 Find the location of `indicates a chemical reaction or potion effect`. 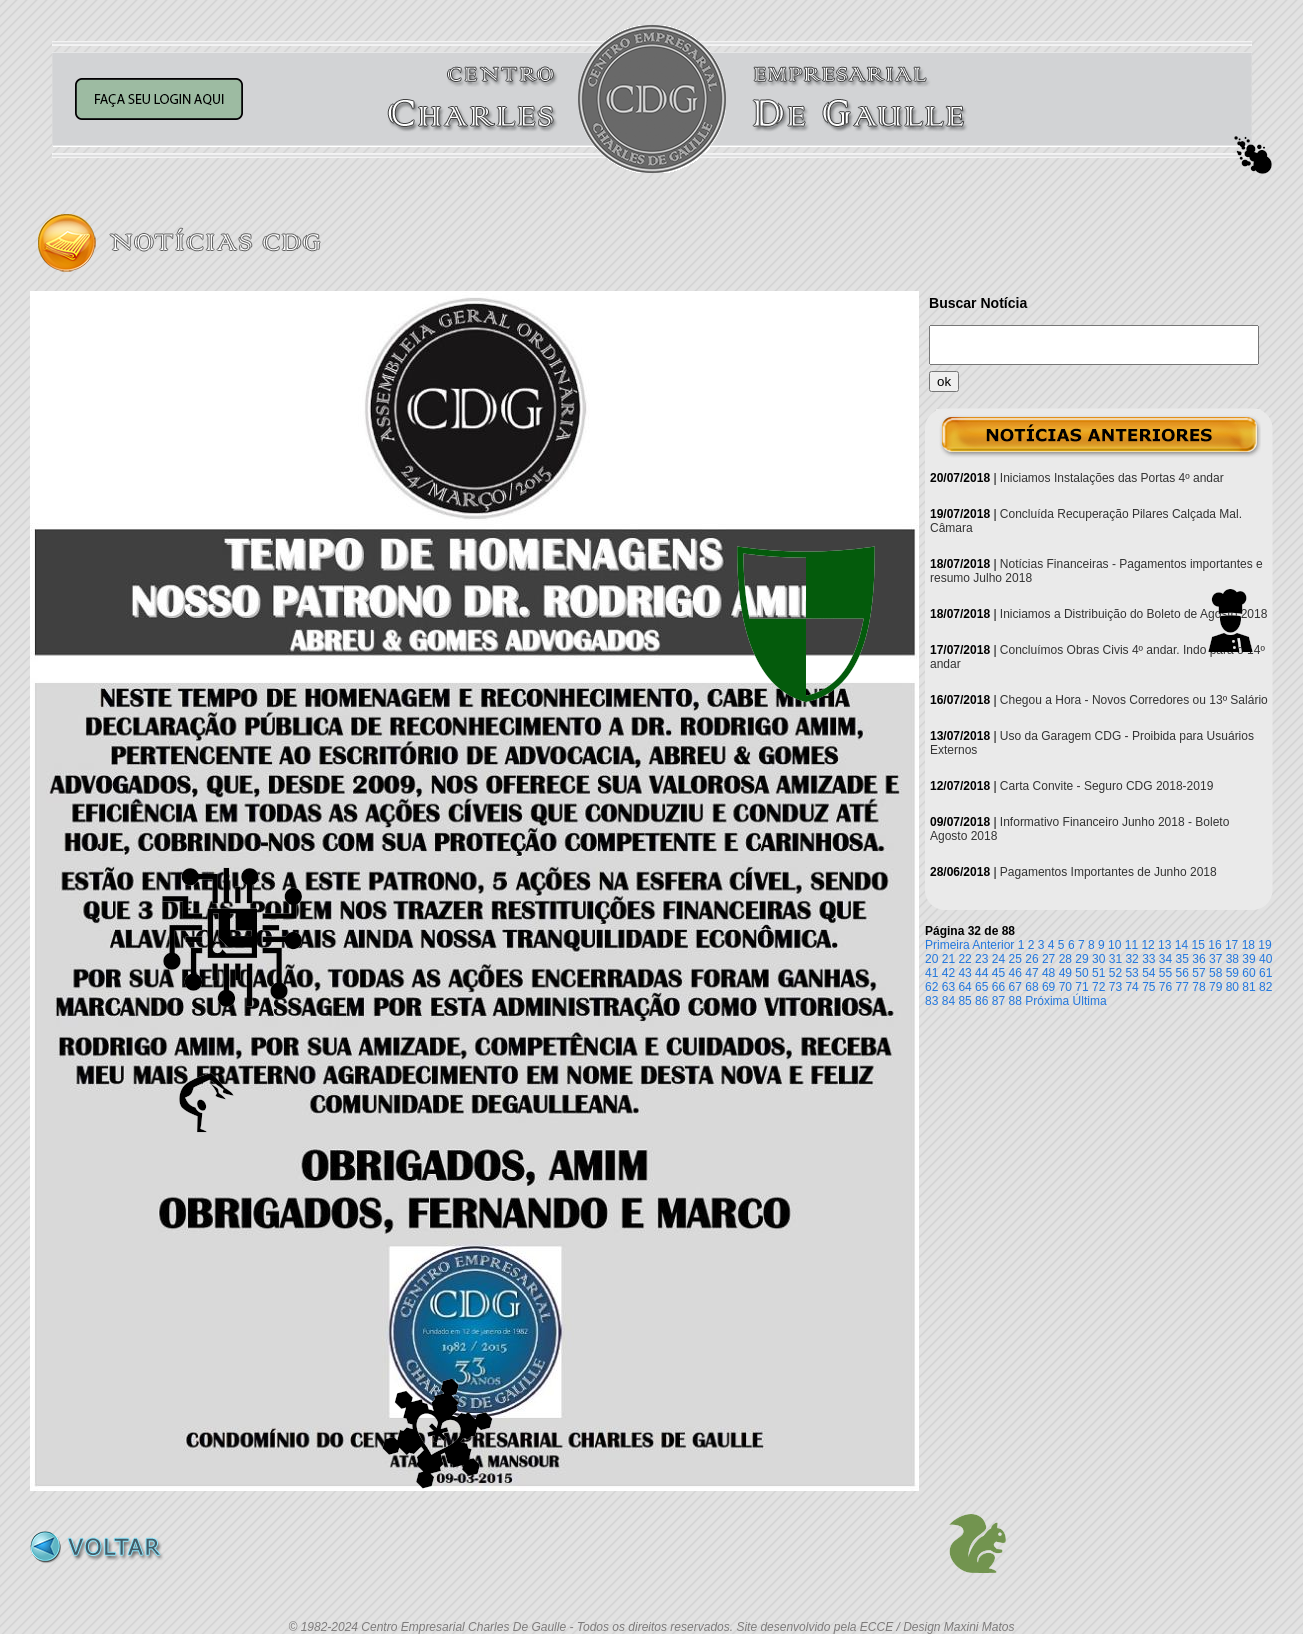

indicates a chemical reaction or potion effect is located at coordinates (1253, 155).